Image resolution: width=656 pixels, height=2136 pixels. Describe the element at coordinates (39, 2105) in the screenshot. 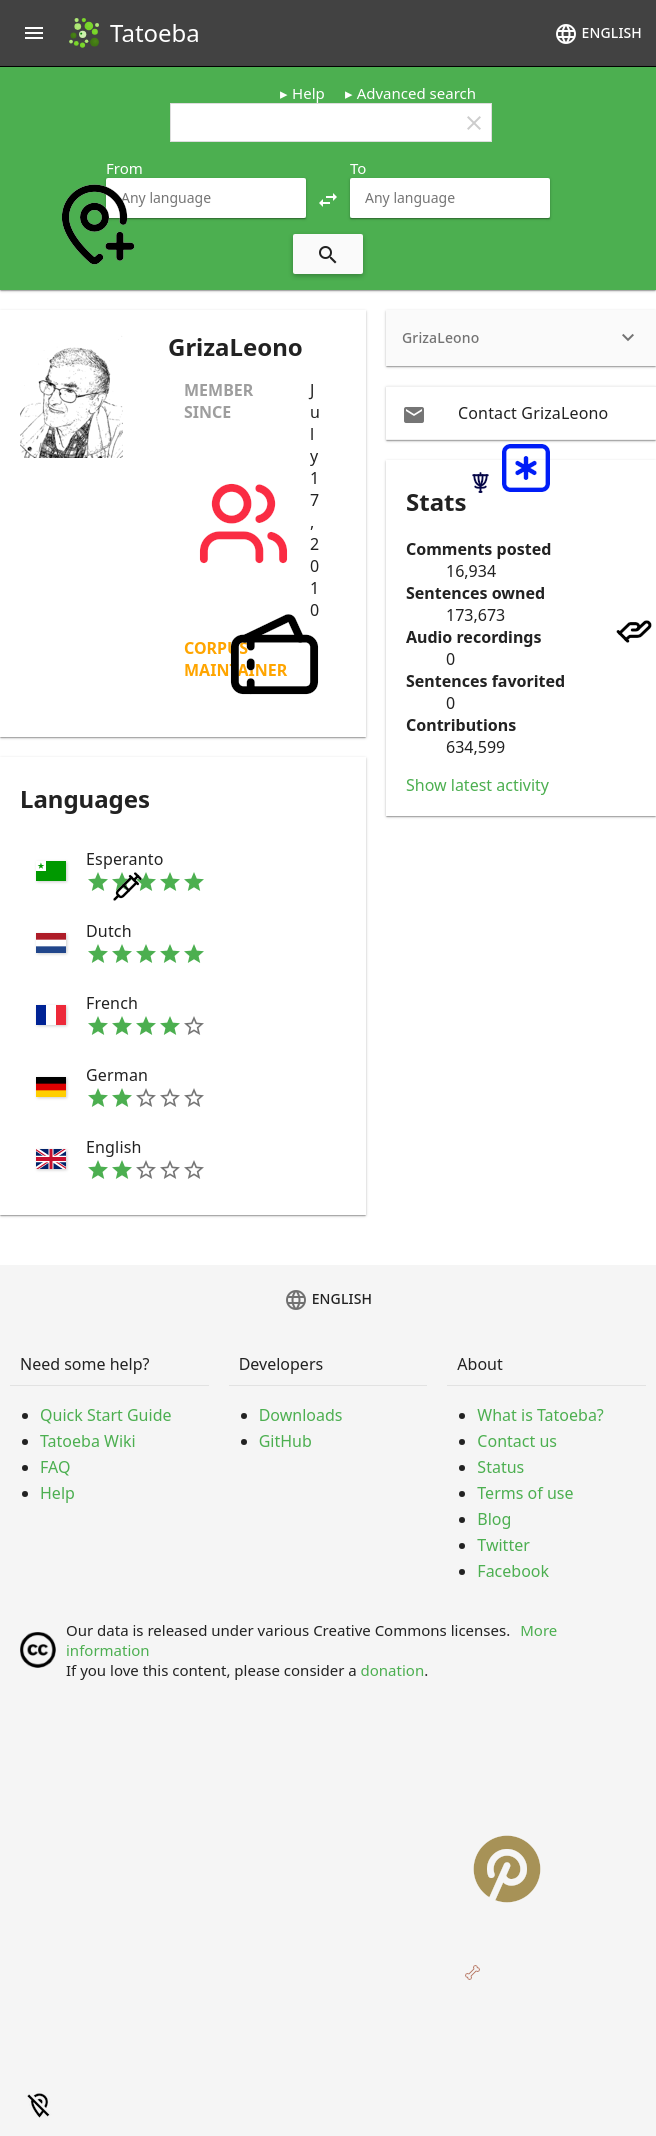

I see `location services disabled` at that location.